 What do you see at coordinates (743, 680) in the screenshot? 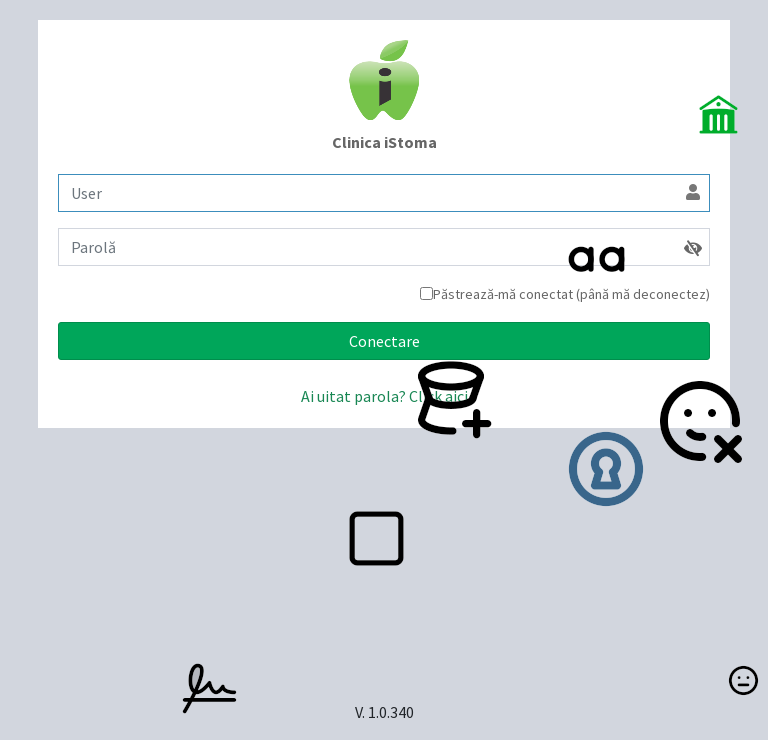
I see `indicates neutral or no reaction` at bounding box center [743, 680].